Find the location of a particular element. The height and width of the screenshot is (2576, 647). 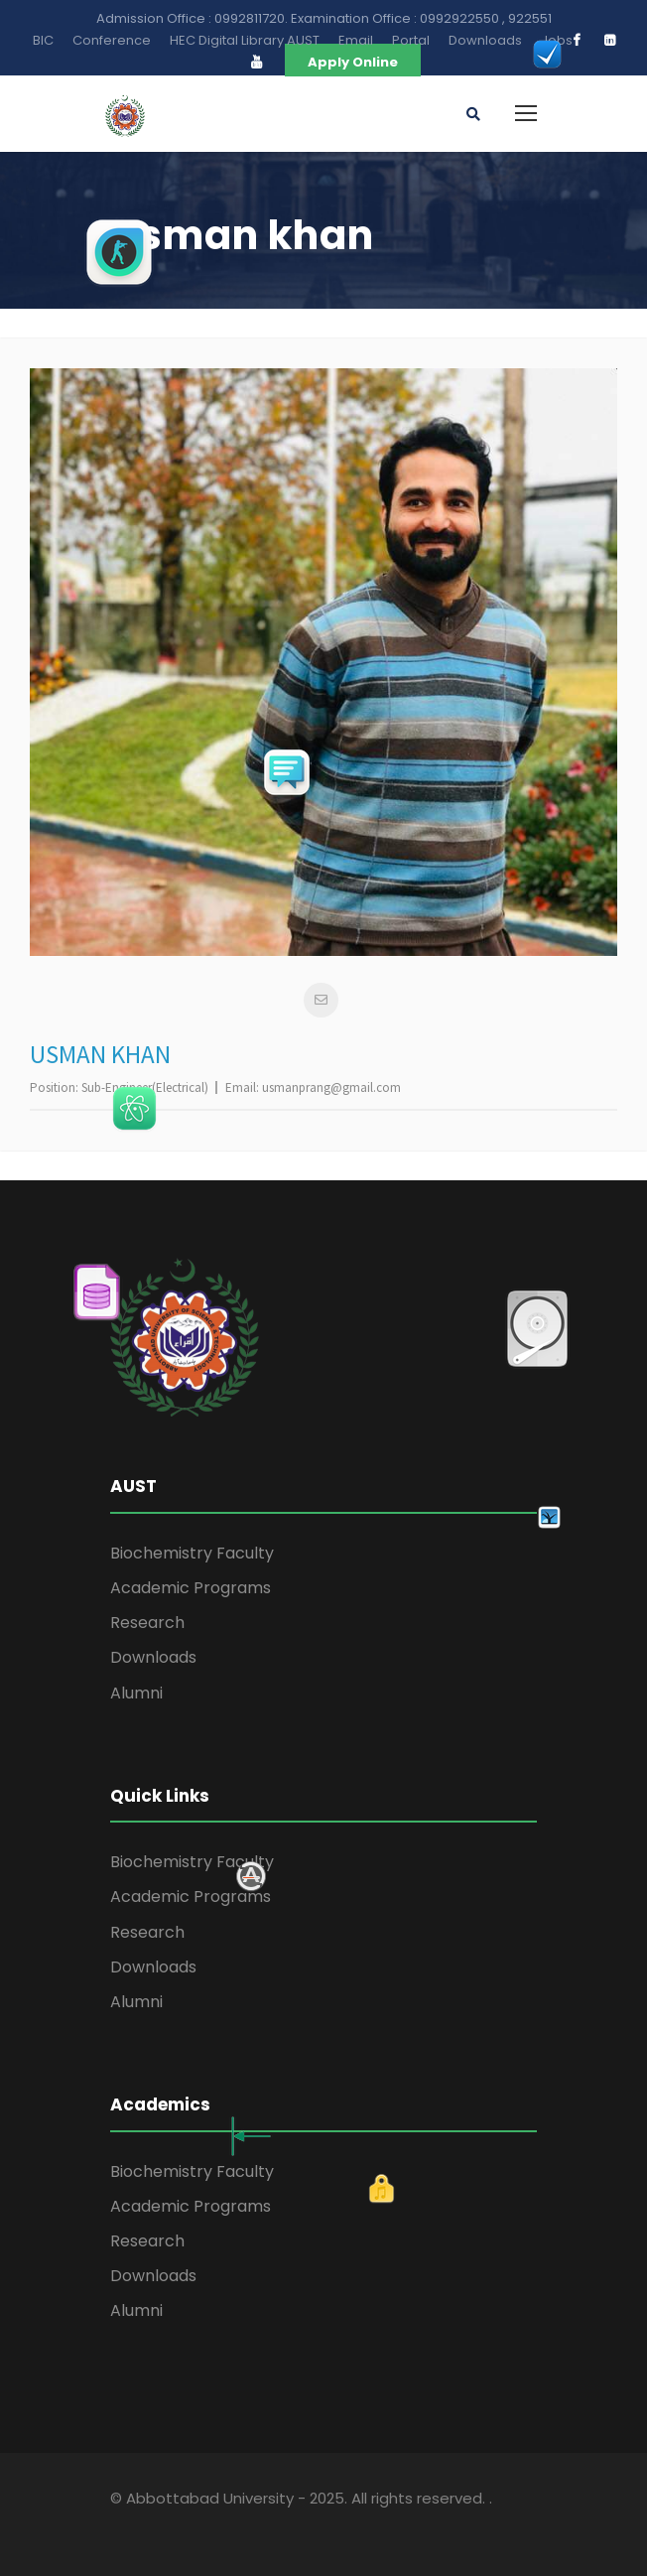

open Super Productivity app is located at coordinates (547, 54).